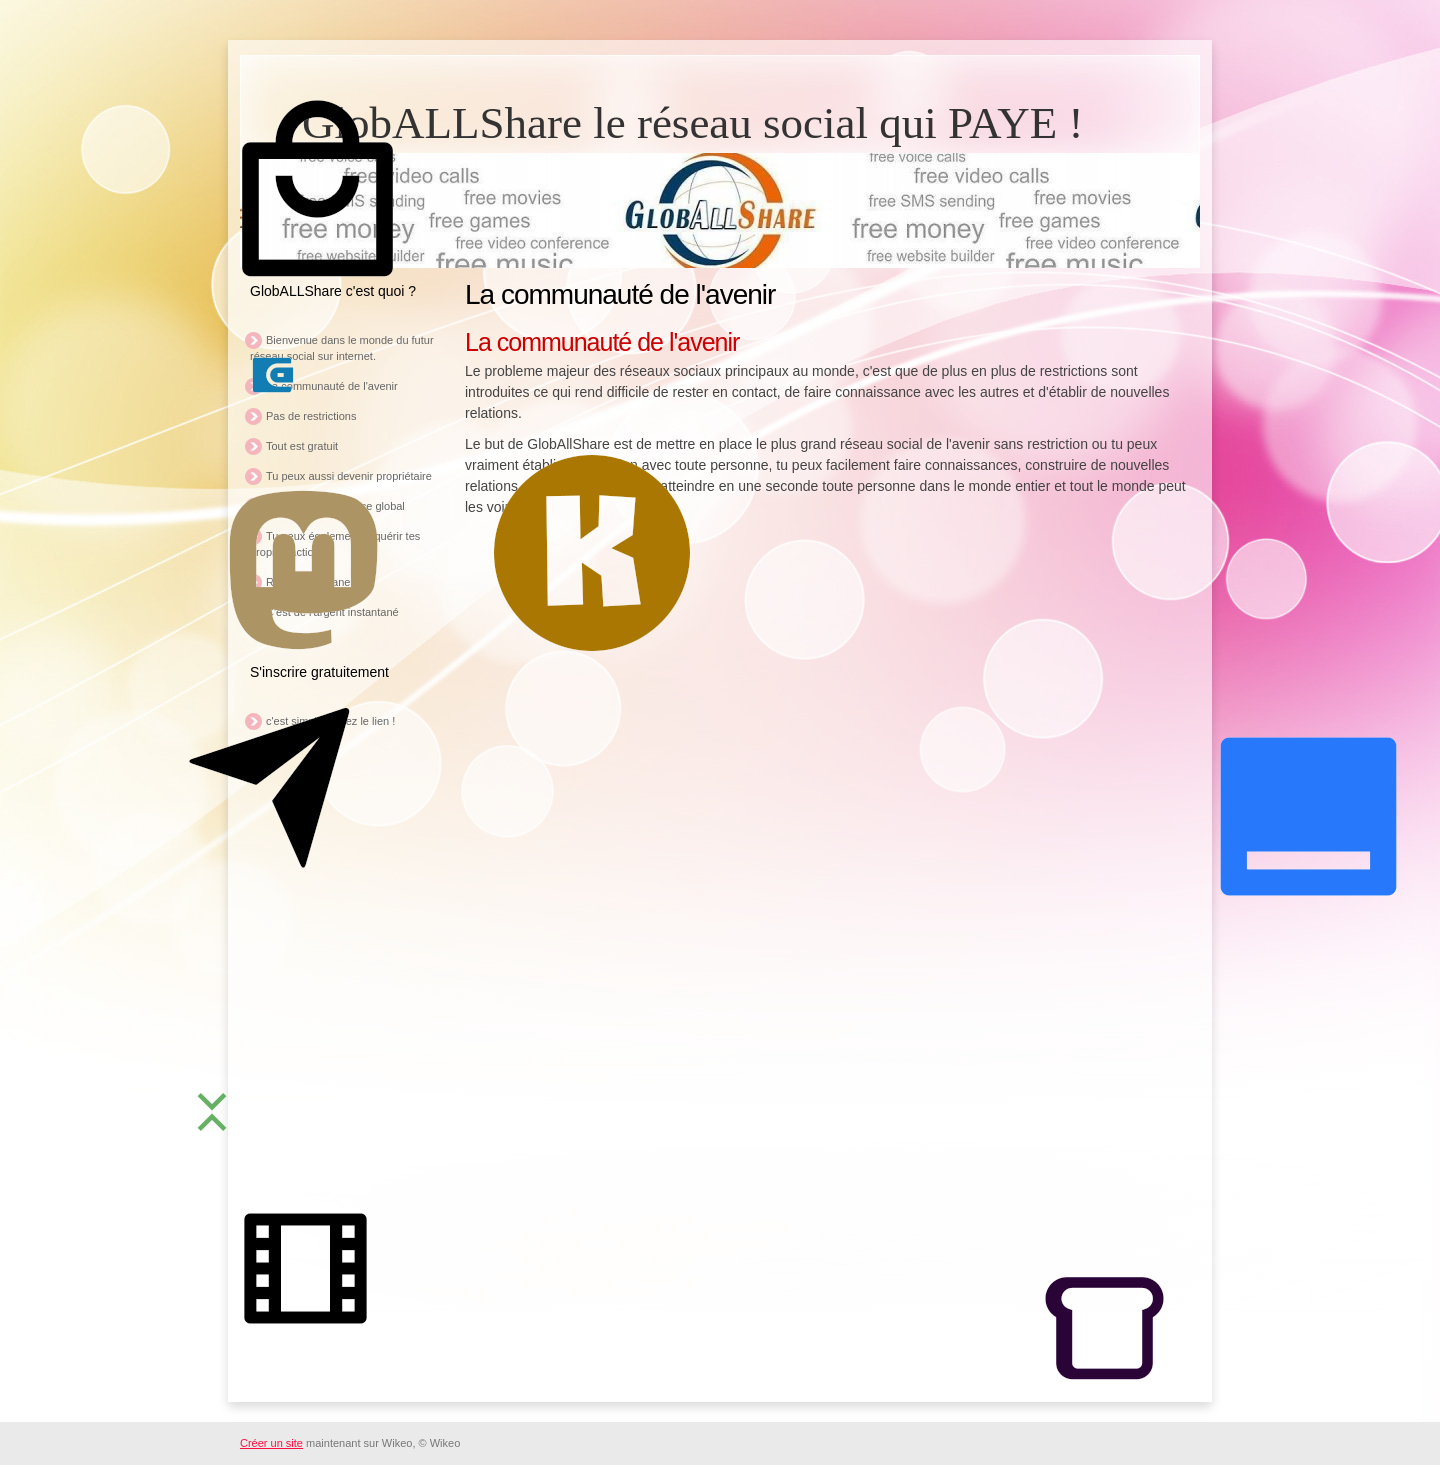 This screenshot has width=1440, height=1465. What do you see at coordinates (305, 1268) in the screenshot?
I see `access video or film content` at bounding box center [305, 1268].